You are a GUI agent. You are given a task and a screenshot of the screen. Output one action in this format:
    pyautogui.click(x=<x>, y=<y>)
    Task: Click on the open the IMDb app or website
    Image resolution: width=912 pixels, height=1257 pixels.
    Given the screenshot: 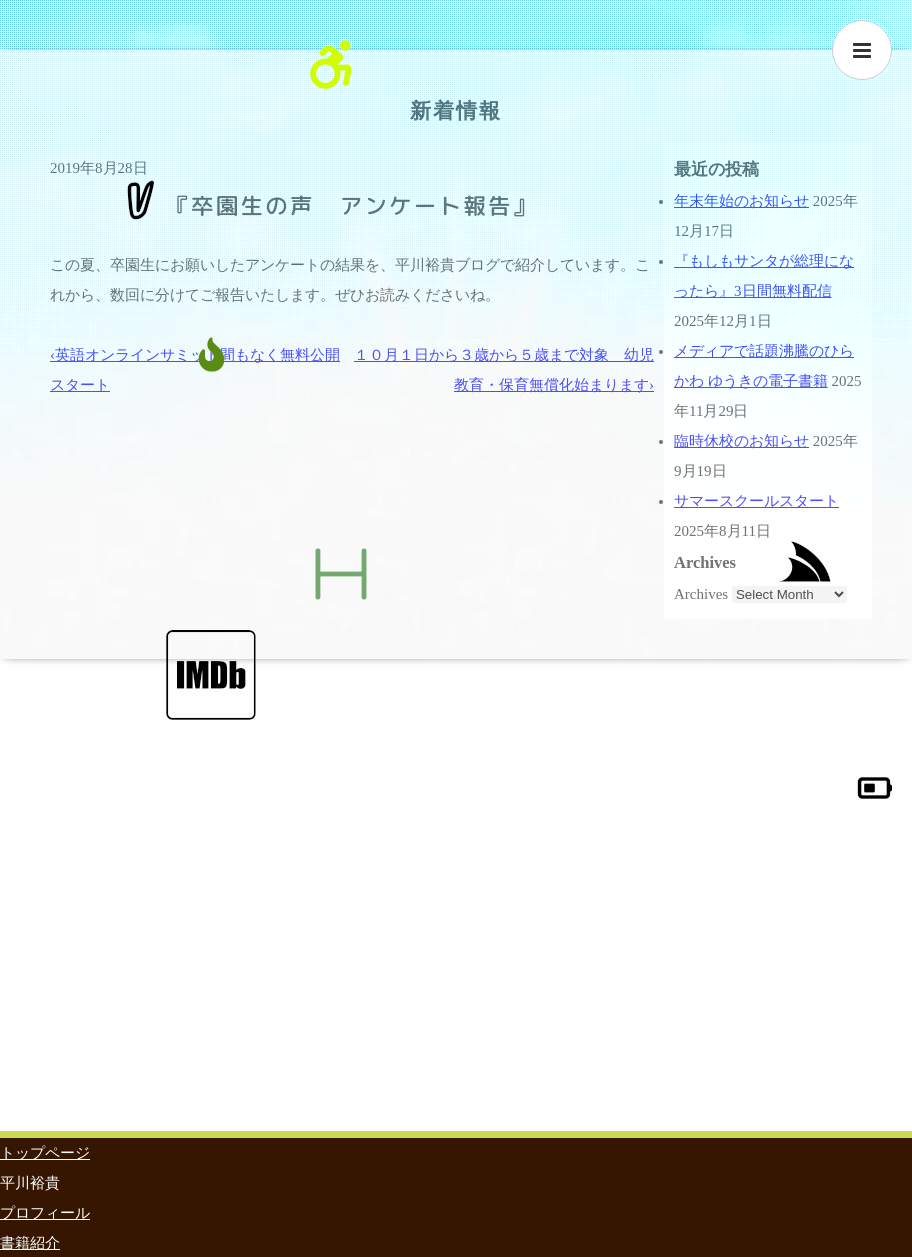 What is the action you would take?
    pyautogui.click(x=211, y=675)
    